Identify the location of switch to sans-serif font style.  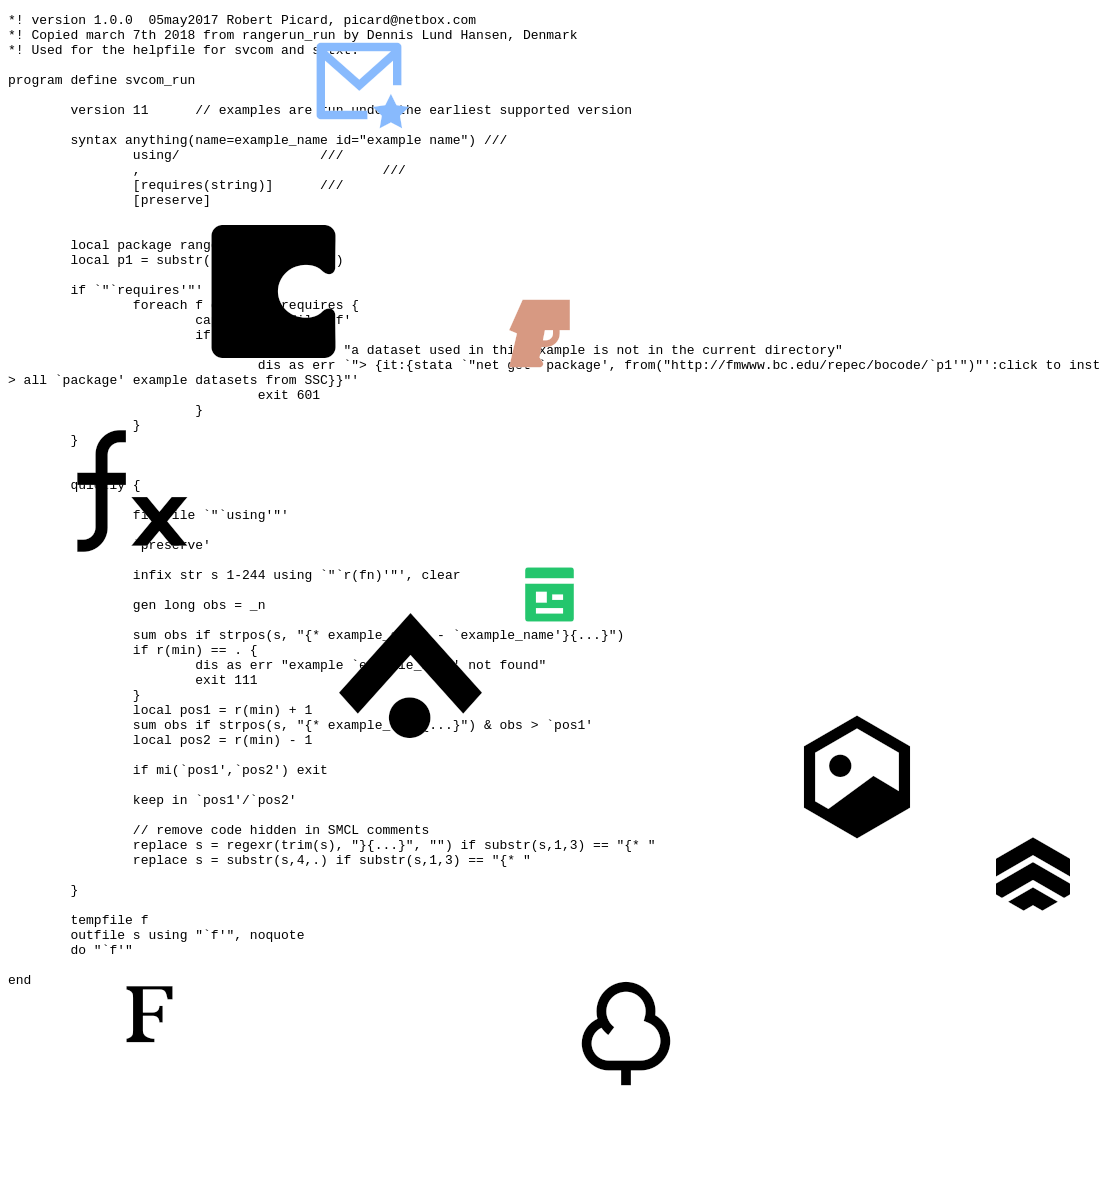
(149, 1012).